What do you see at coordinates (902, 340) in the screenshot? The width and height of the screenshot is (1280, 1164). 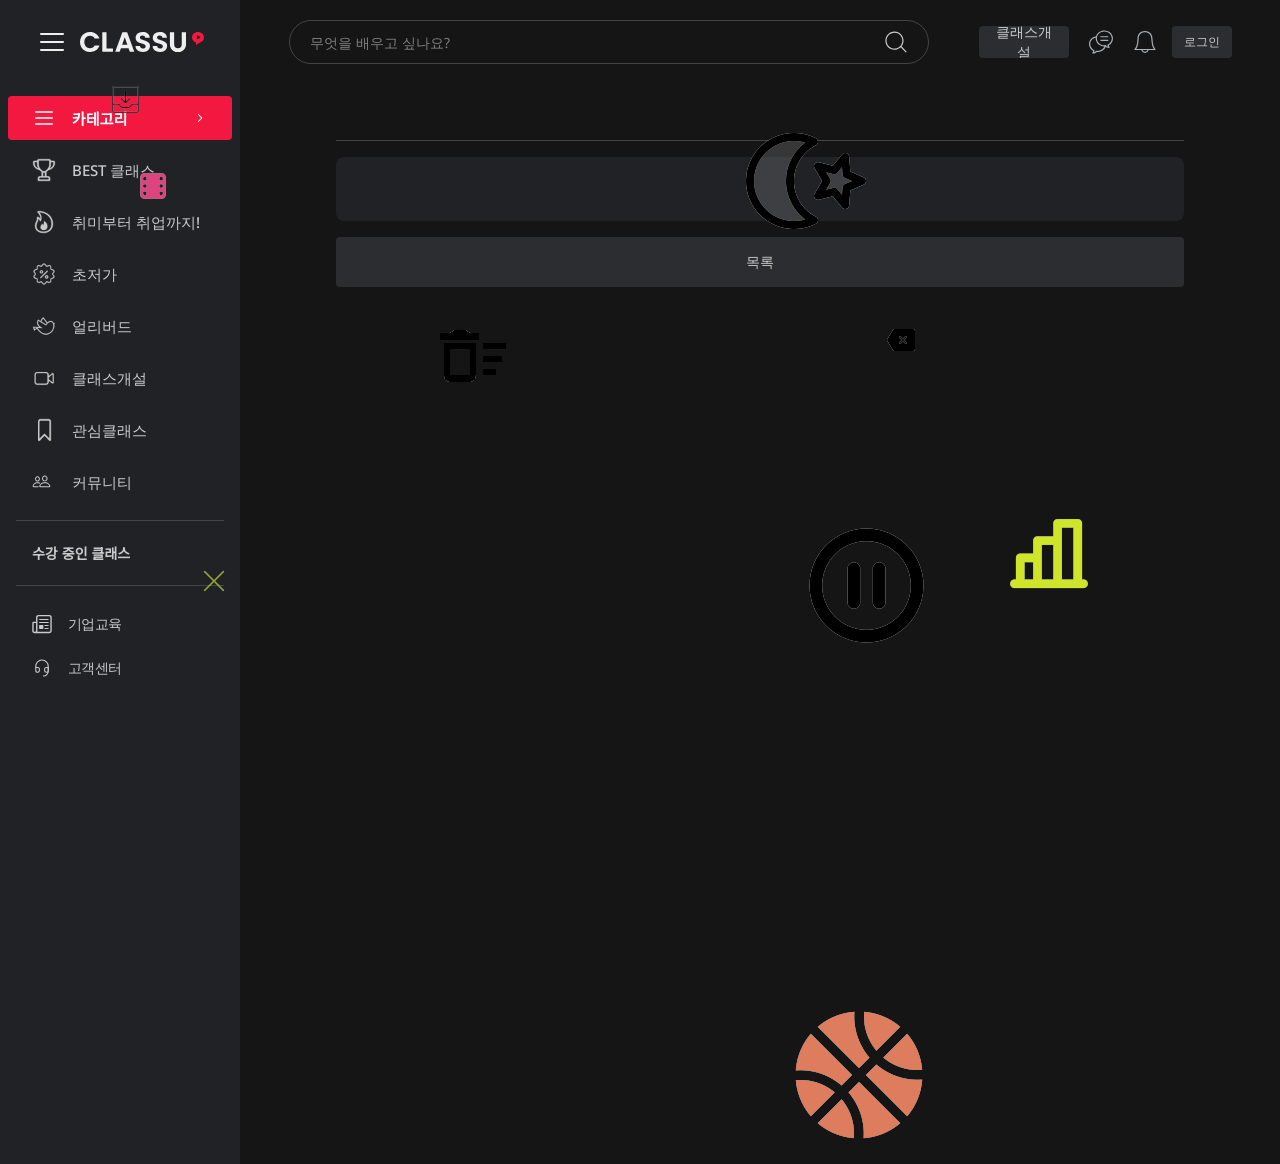 I see `delete the previous character` at bounding box center [902, 340].